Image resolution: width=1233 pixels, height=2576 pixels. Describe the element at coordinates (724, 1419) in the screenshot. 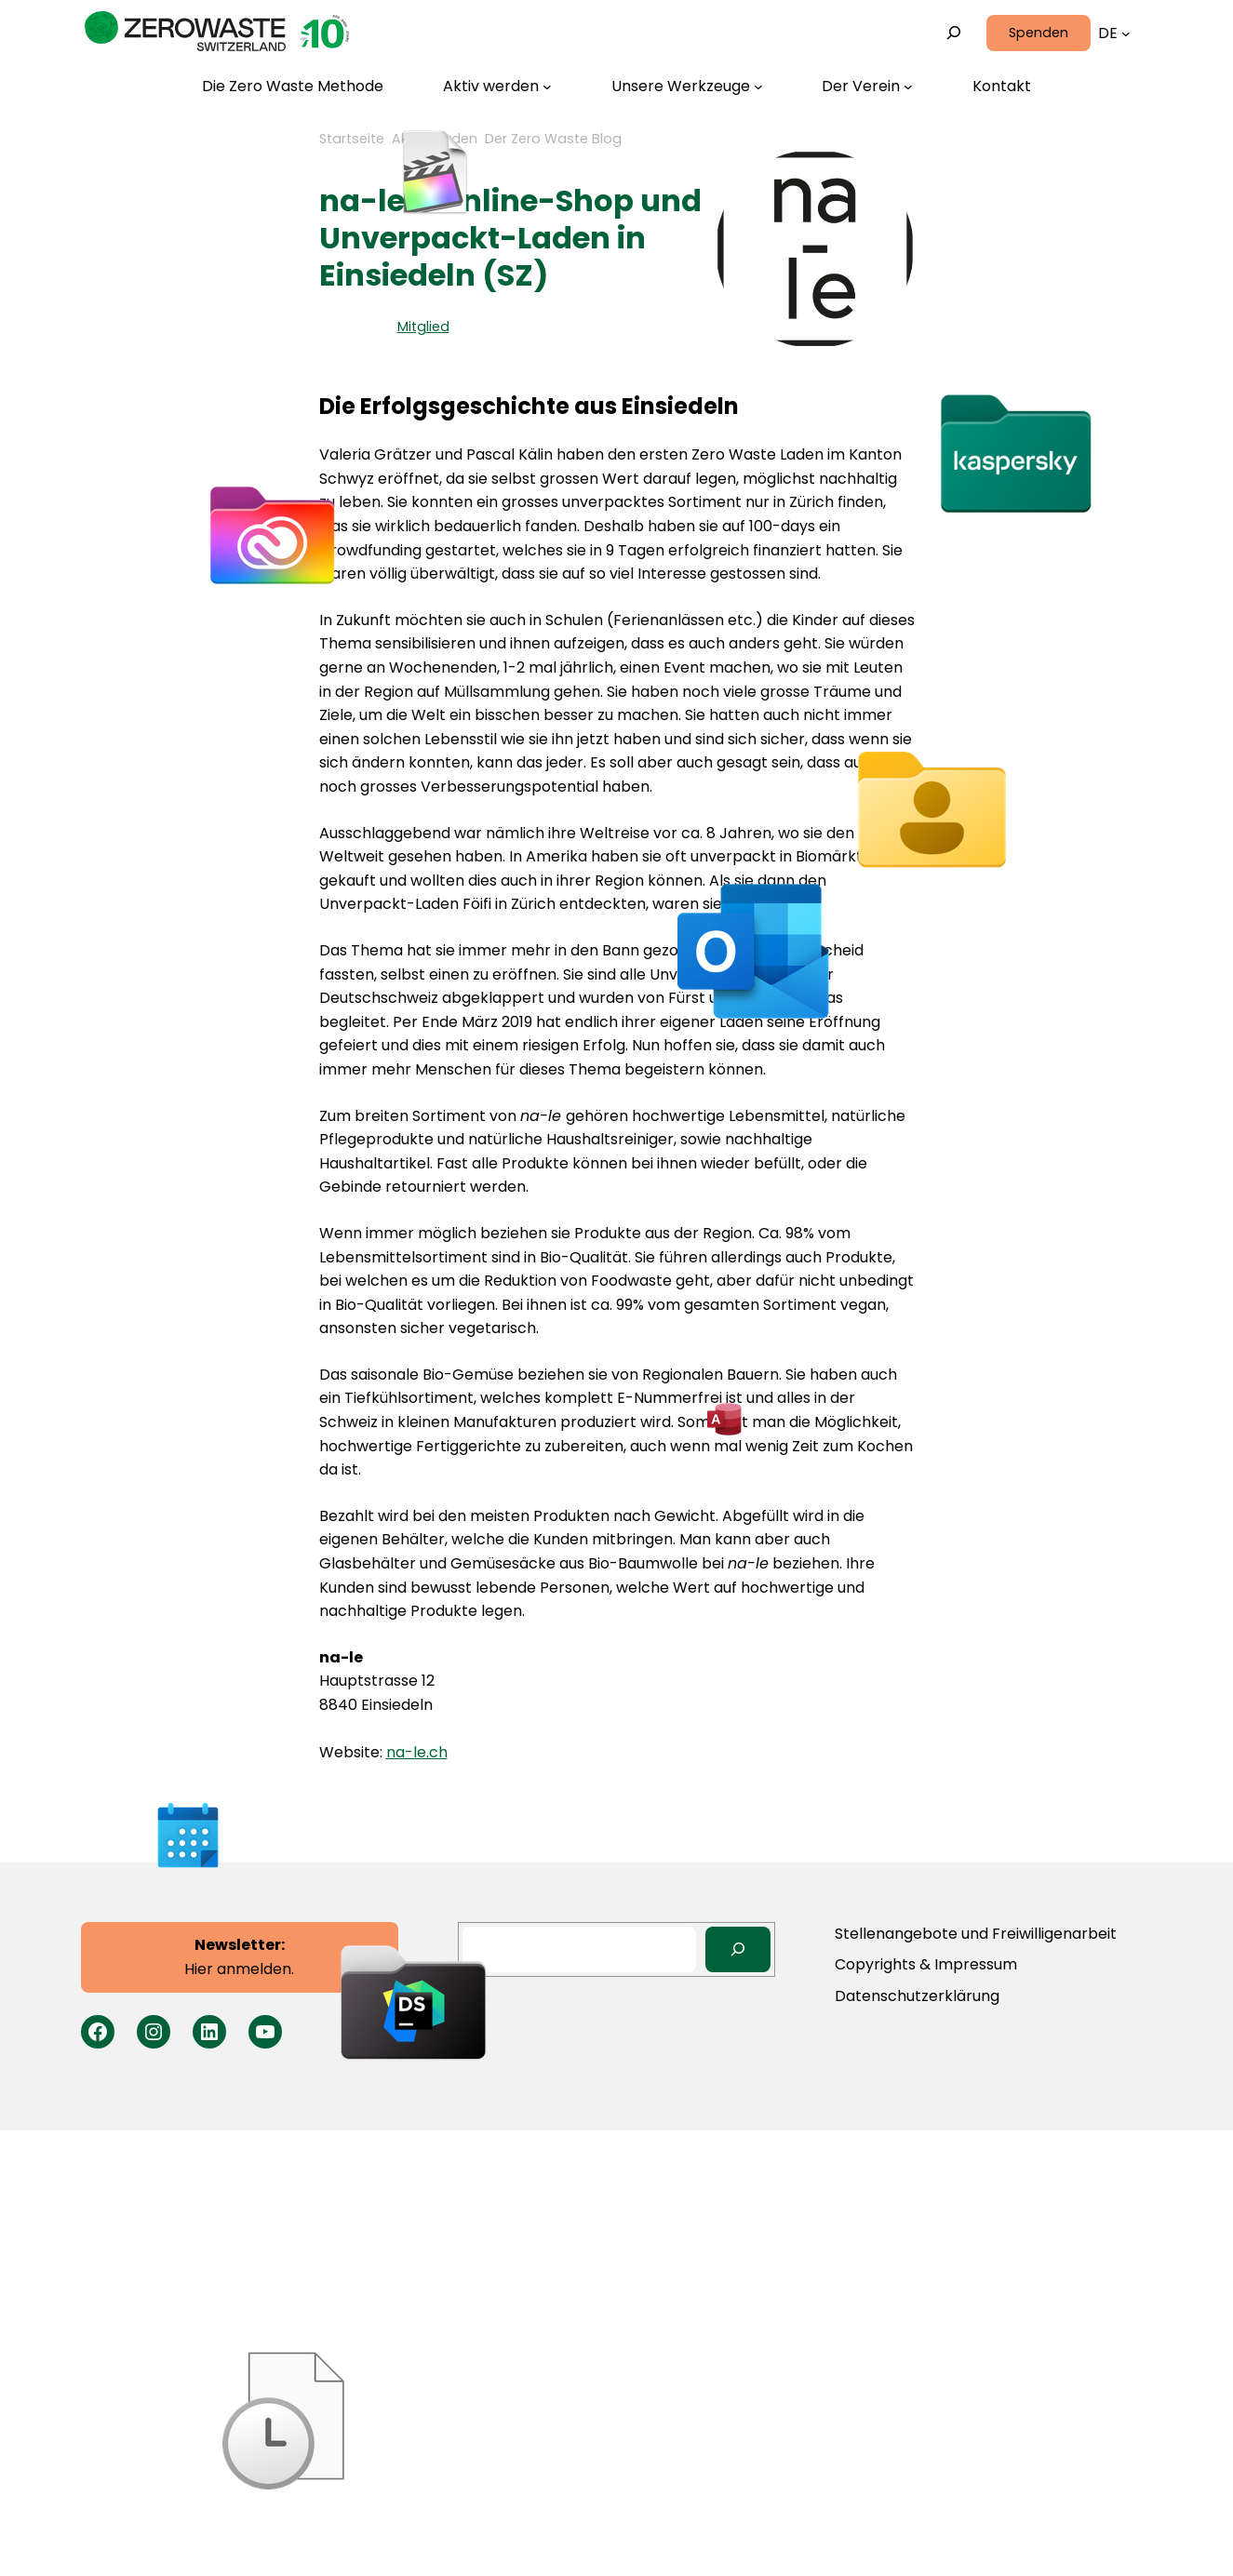

I see `open Microsoft Access database application` at that location.